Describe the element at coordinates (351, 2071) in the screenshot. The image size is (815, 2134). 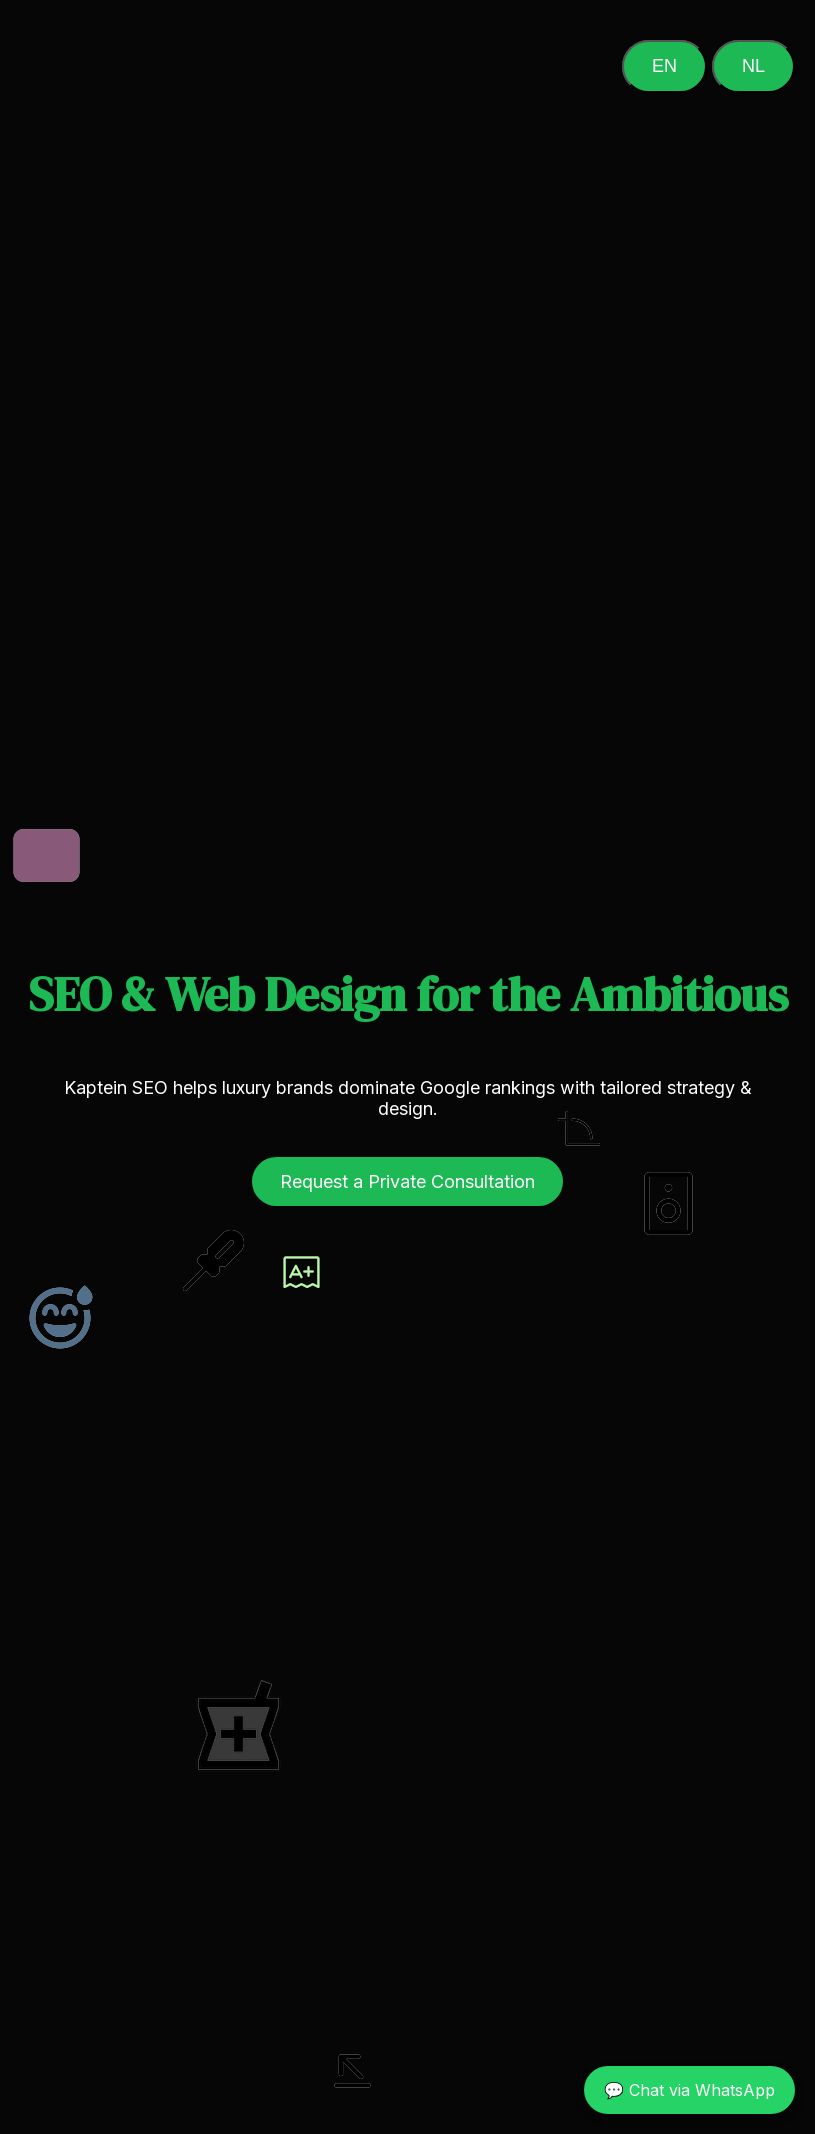
I see `navigate to the top-left or beginning of content` at that location.